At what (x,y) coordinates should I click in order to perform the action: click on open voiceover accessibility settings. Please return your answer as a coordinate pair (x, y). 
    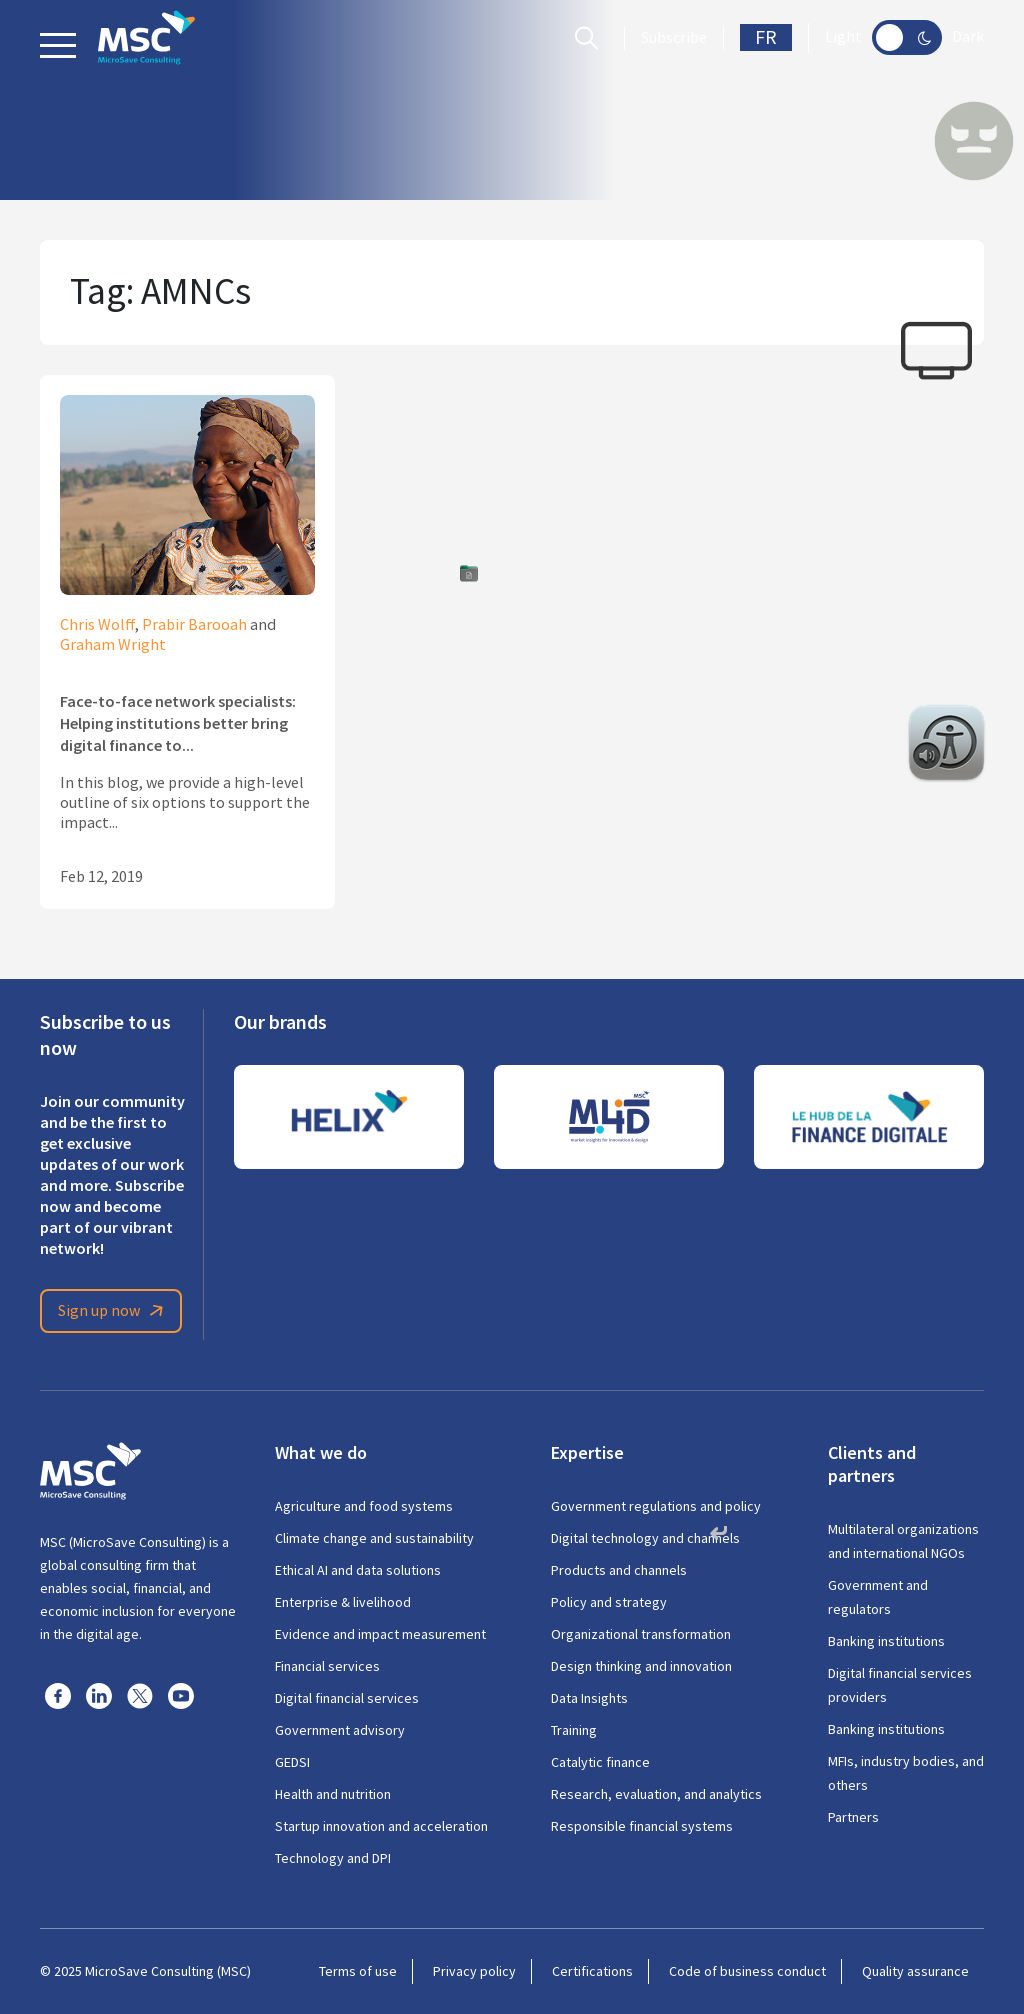
    Looking at the image, I should click on (946, 742).